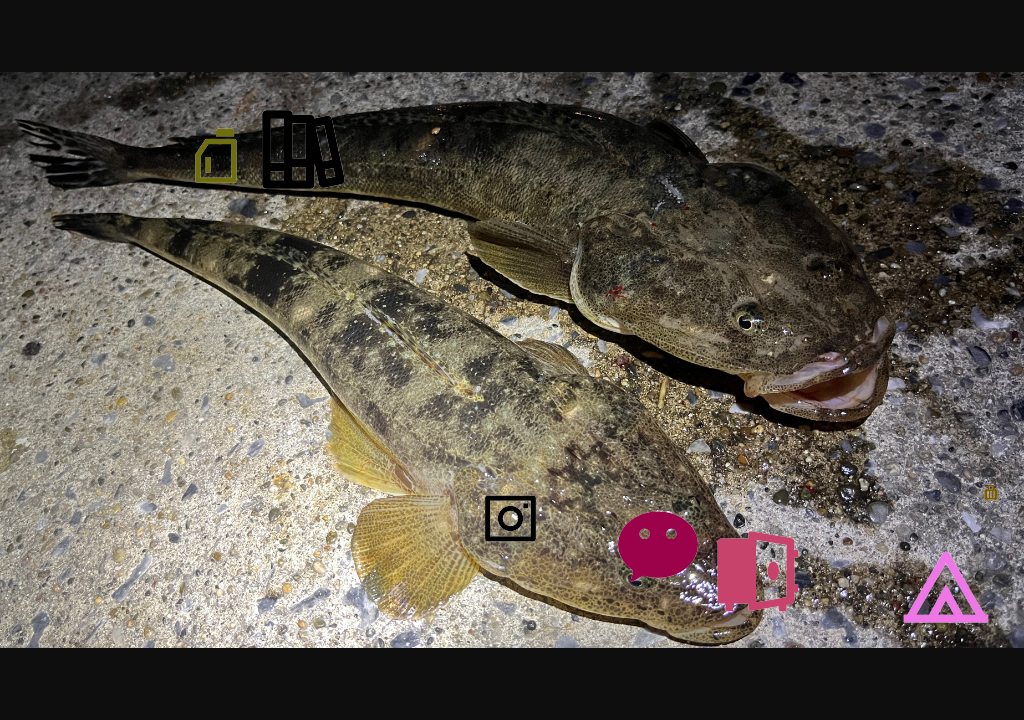  Describe the element at coordinates (658, 545) in the screenshot. I see `open wechat messaging app` at that location.